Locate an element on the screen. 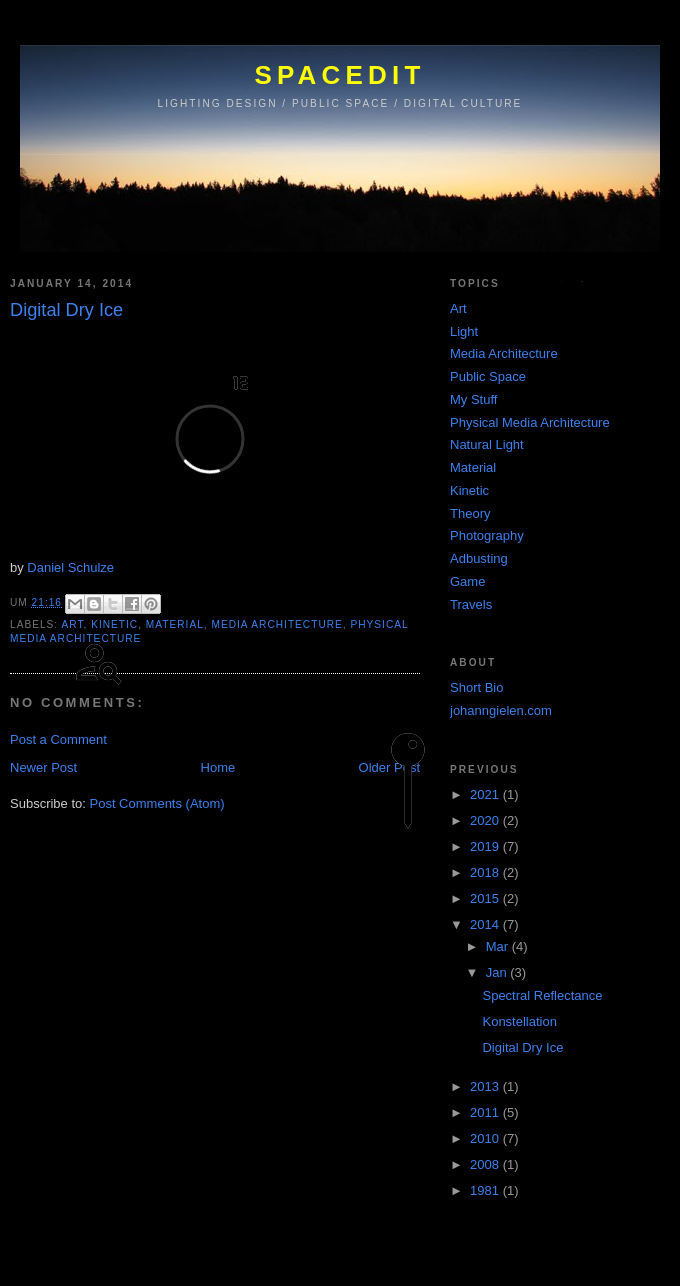 The height and width of the screenshot is (1286, 680). search for a person or contact is located at coordinates (99, 662).